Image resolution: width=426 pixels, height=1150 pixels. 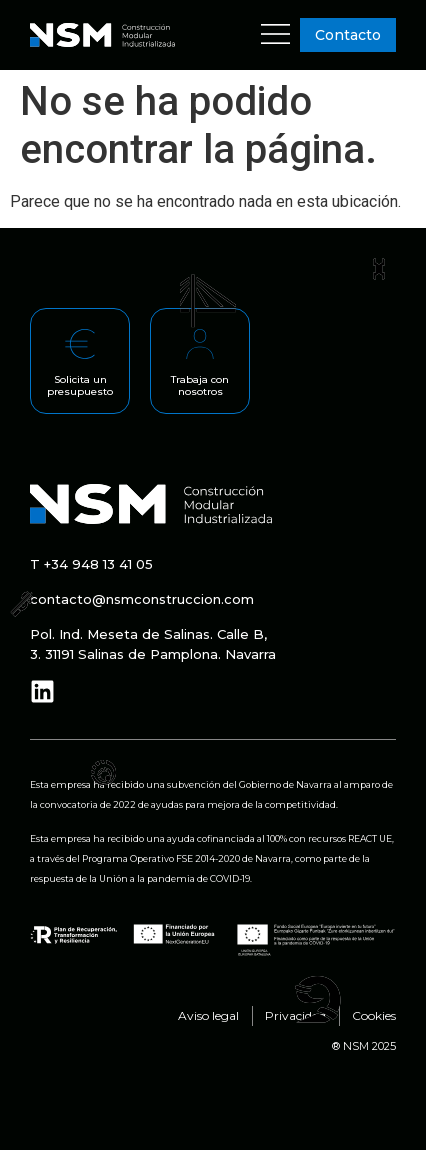 What do you see at coordinates (103, 772) in the screenshot?
I see `activate sonic or speed boost ability` at bounding box center [103, 772].